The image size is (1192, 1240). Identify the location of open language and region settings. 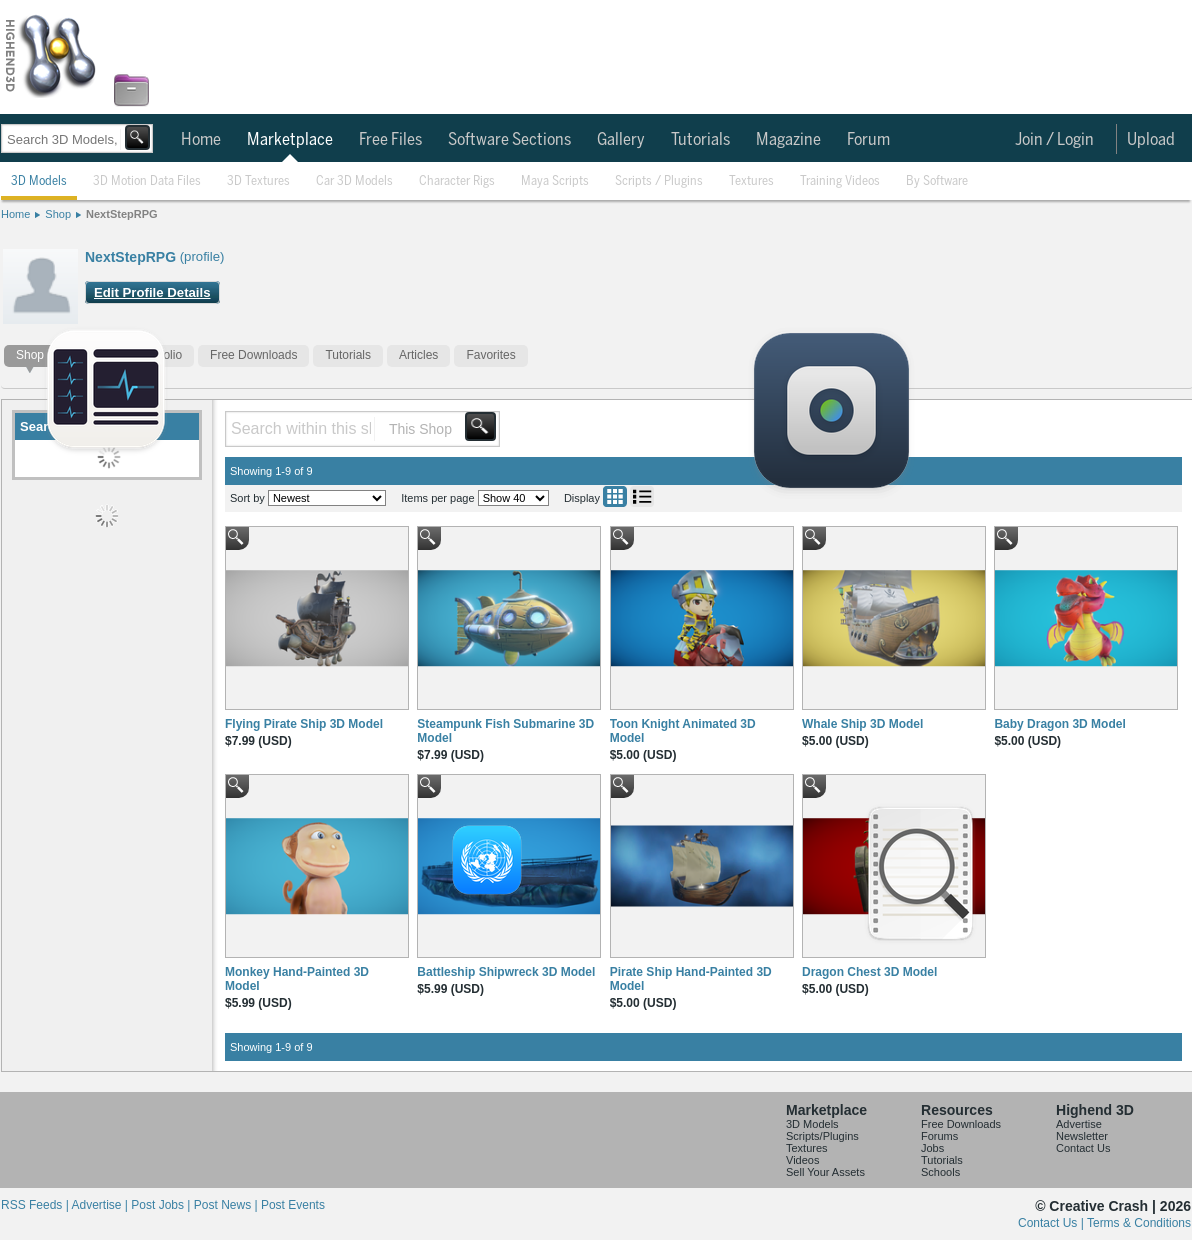
(487, 860).